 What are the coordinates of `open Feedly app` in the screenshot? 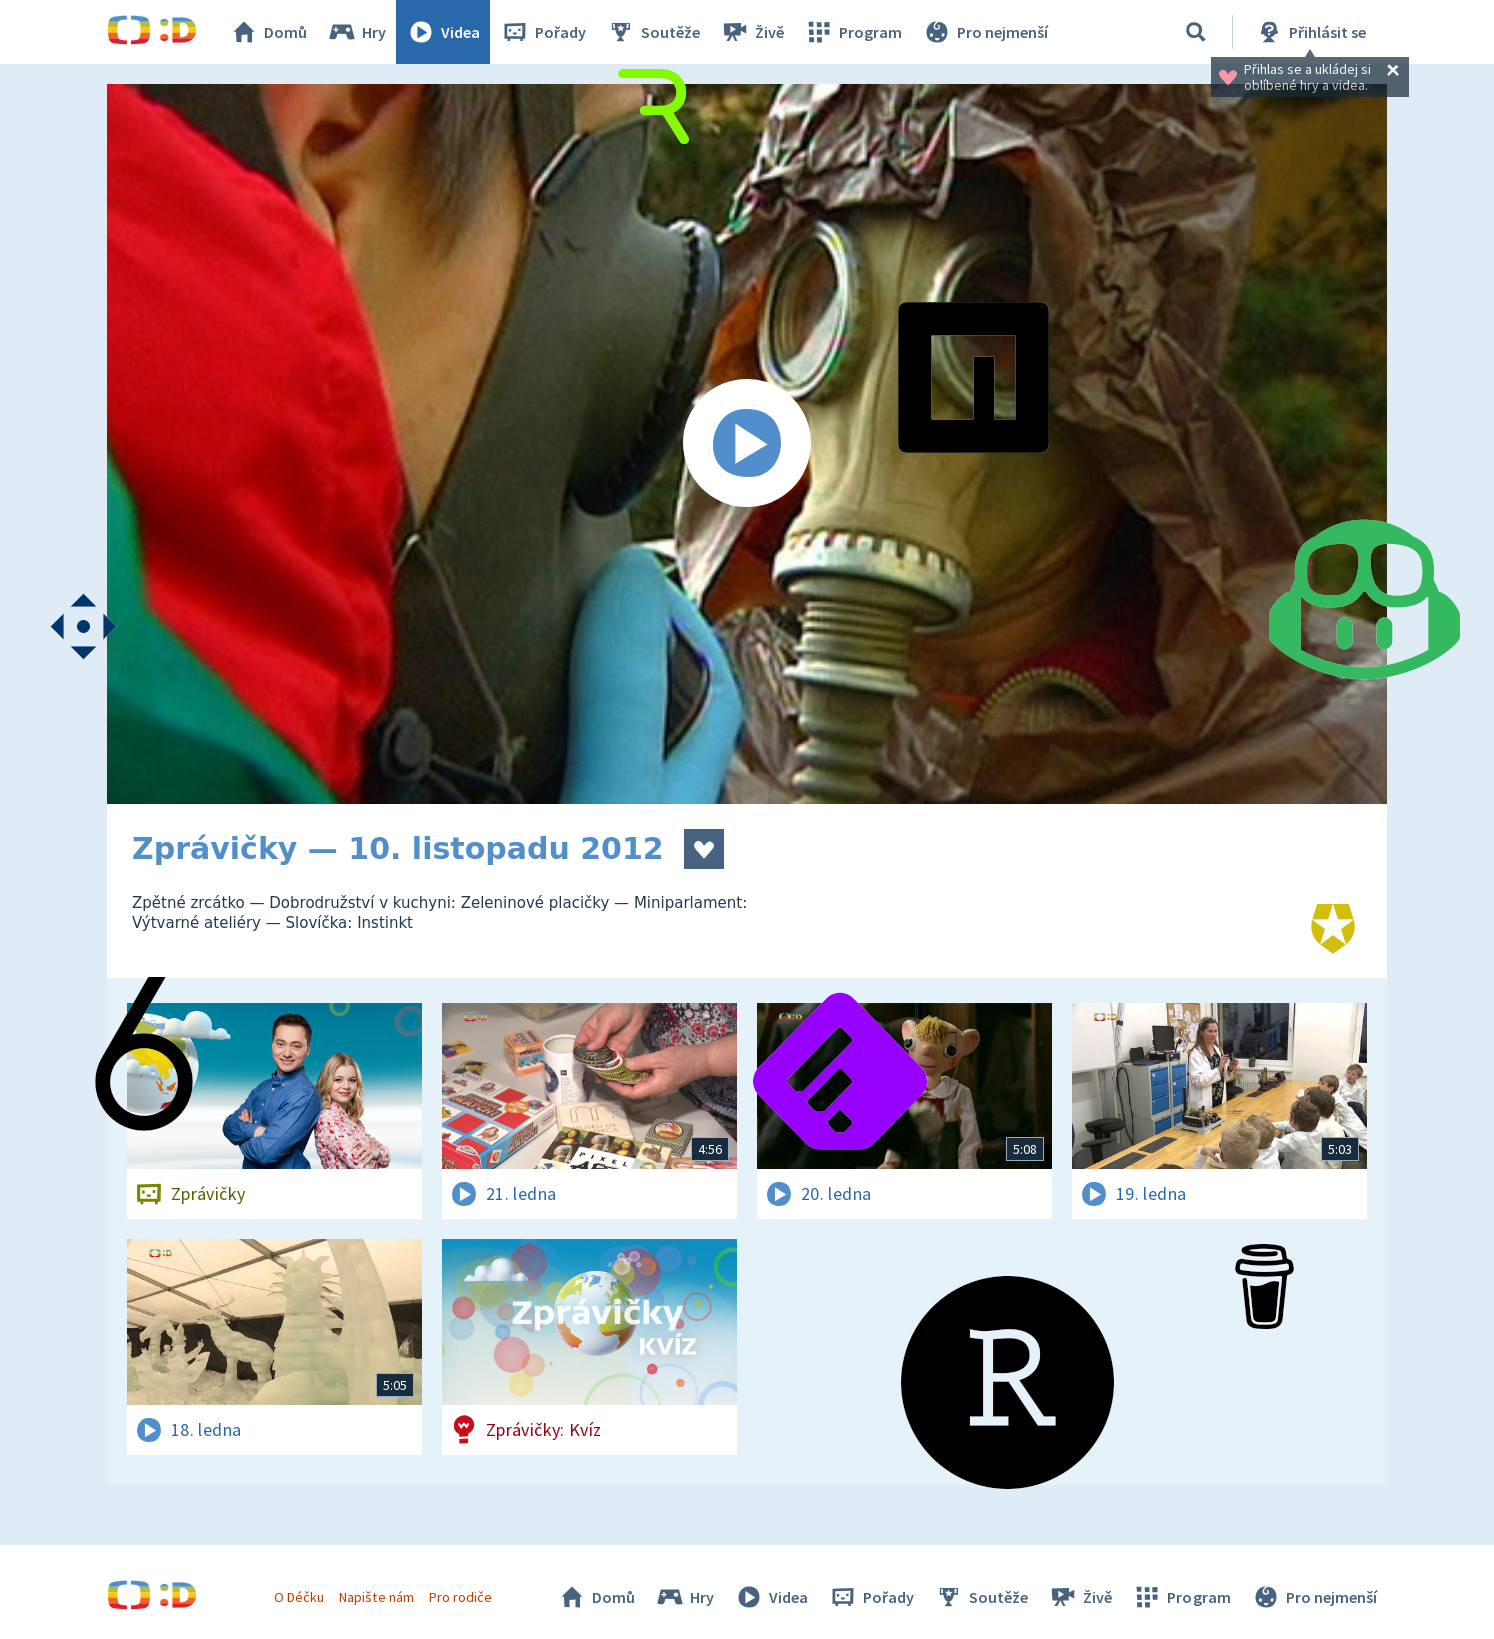 It's located at (840, 1071).